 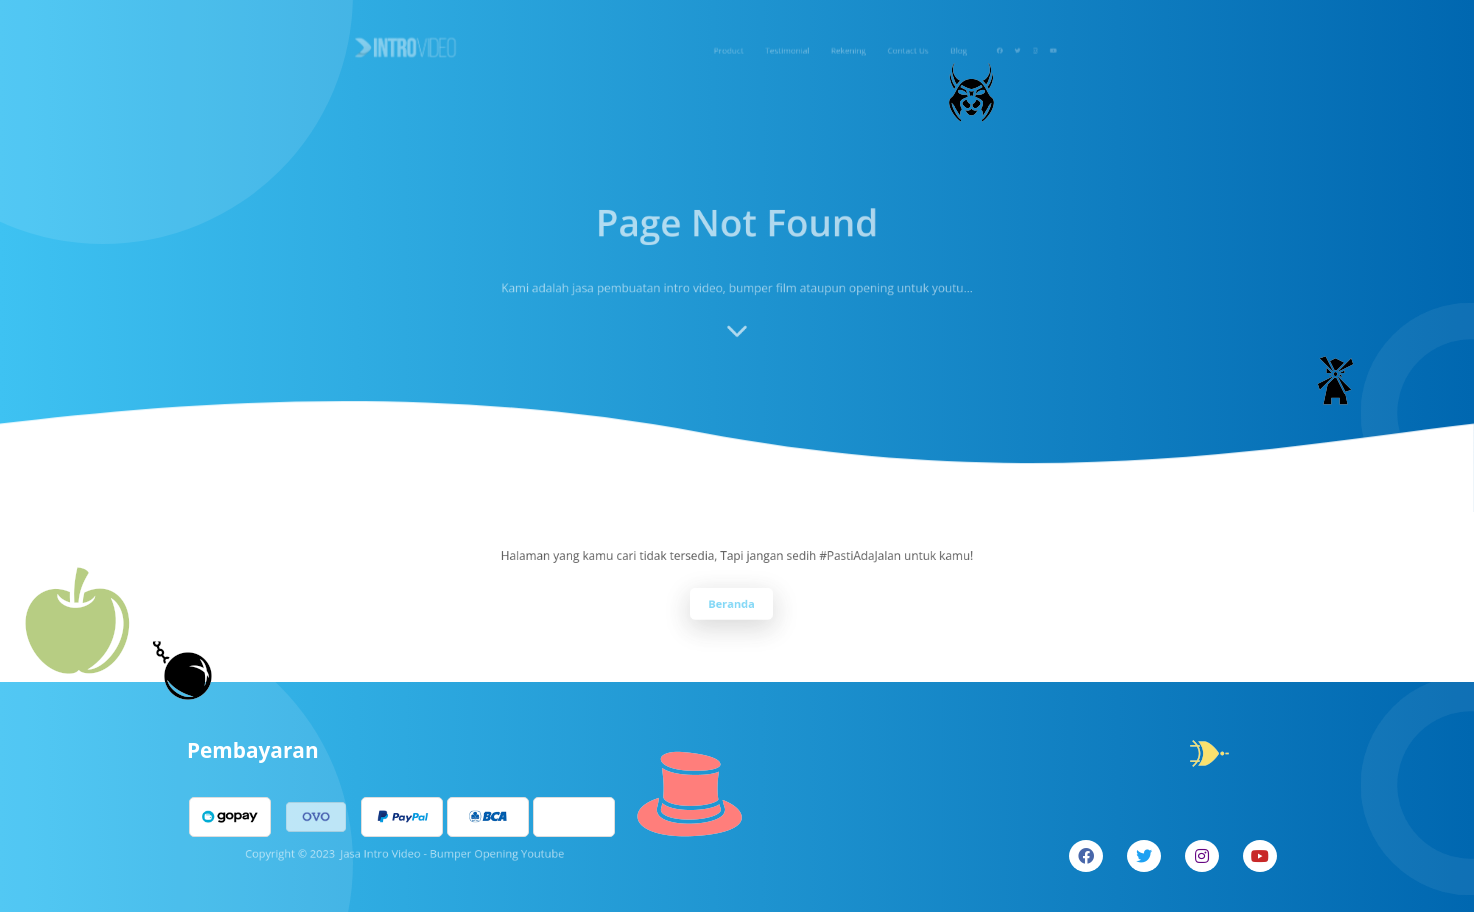 I want to click on demolish or destroy an item, so click(x=182, y=670).